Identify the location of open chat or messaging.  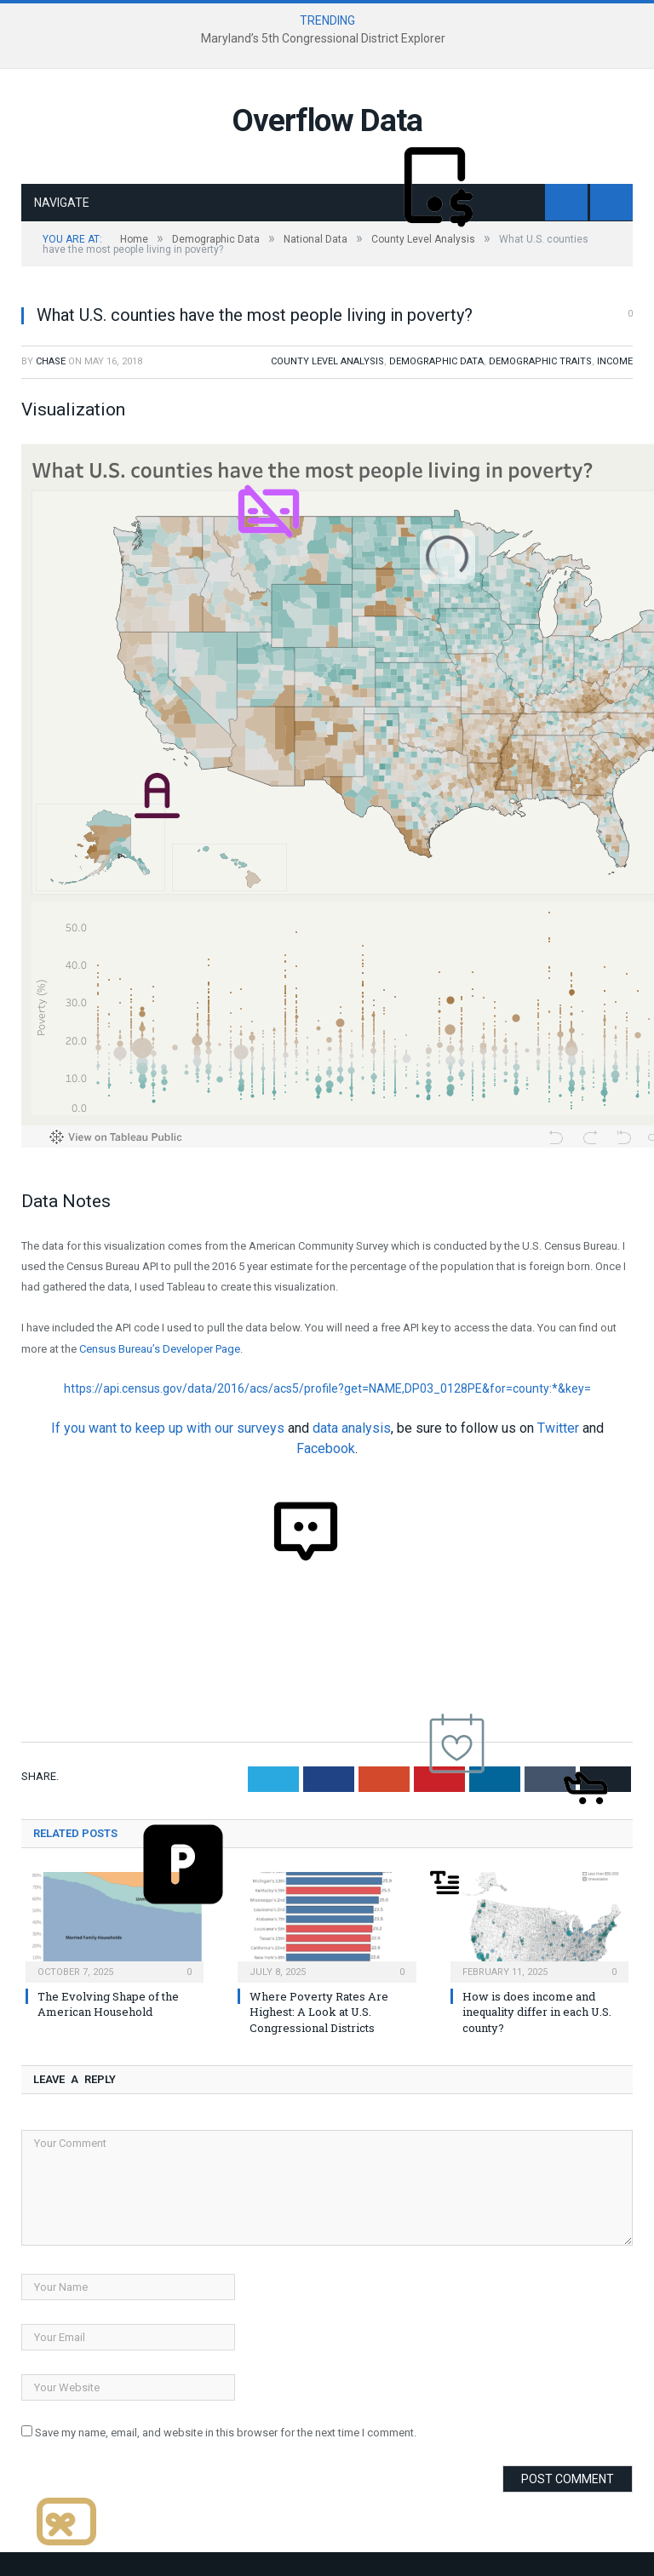
(306, 1529).